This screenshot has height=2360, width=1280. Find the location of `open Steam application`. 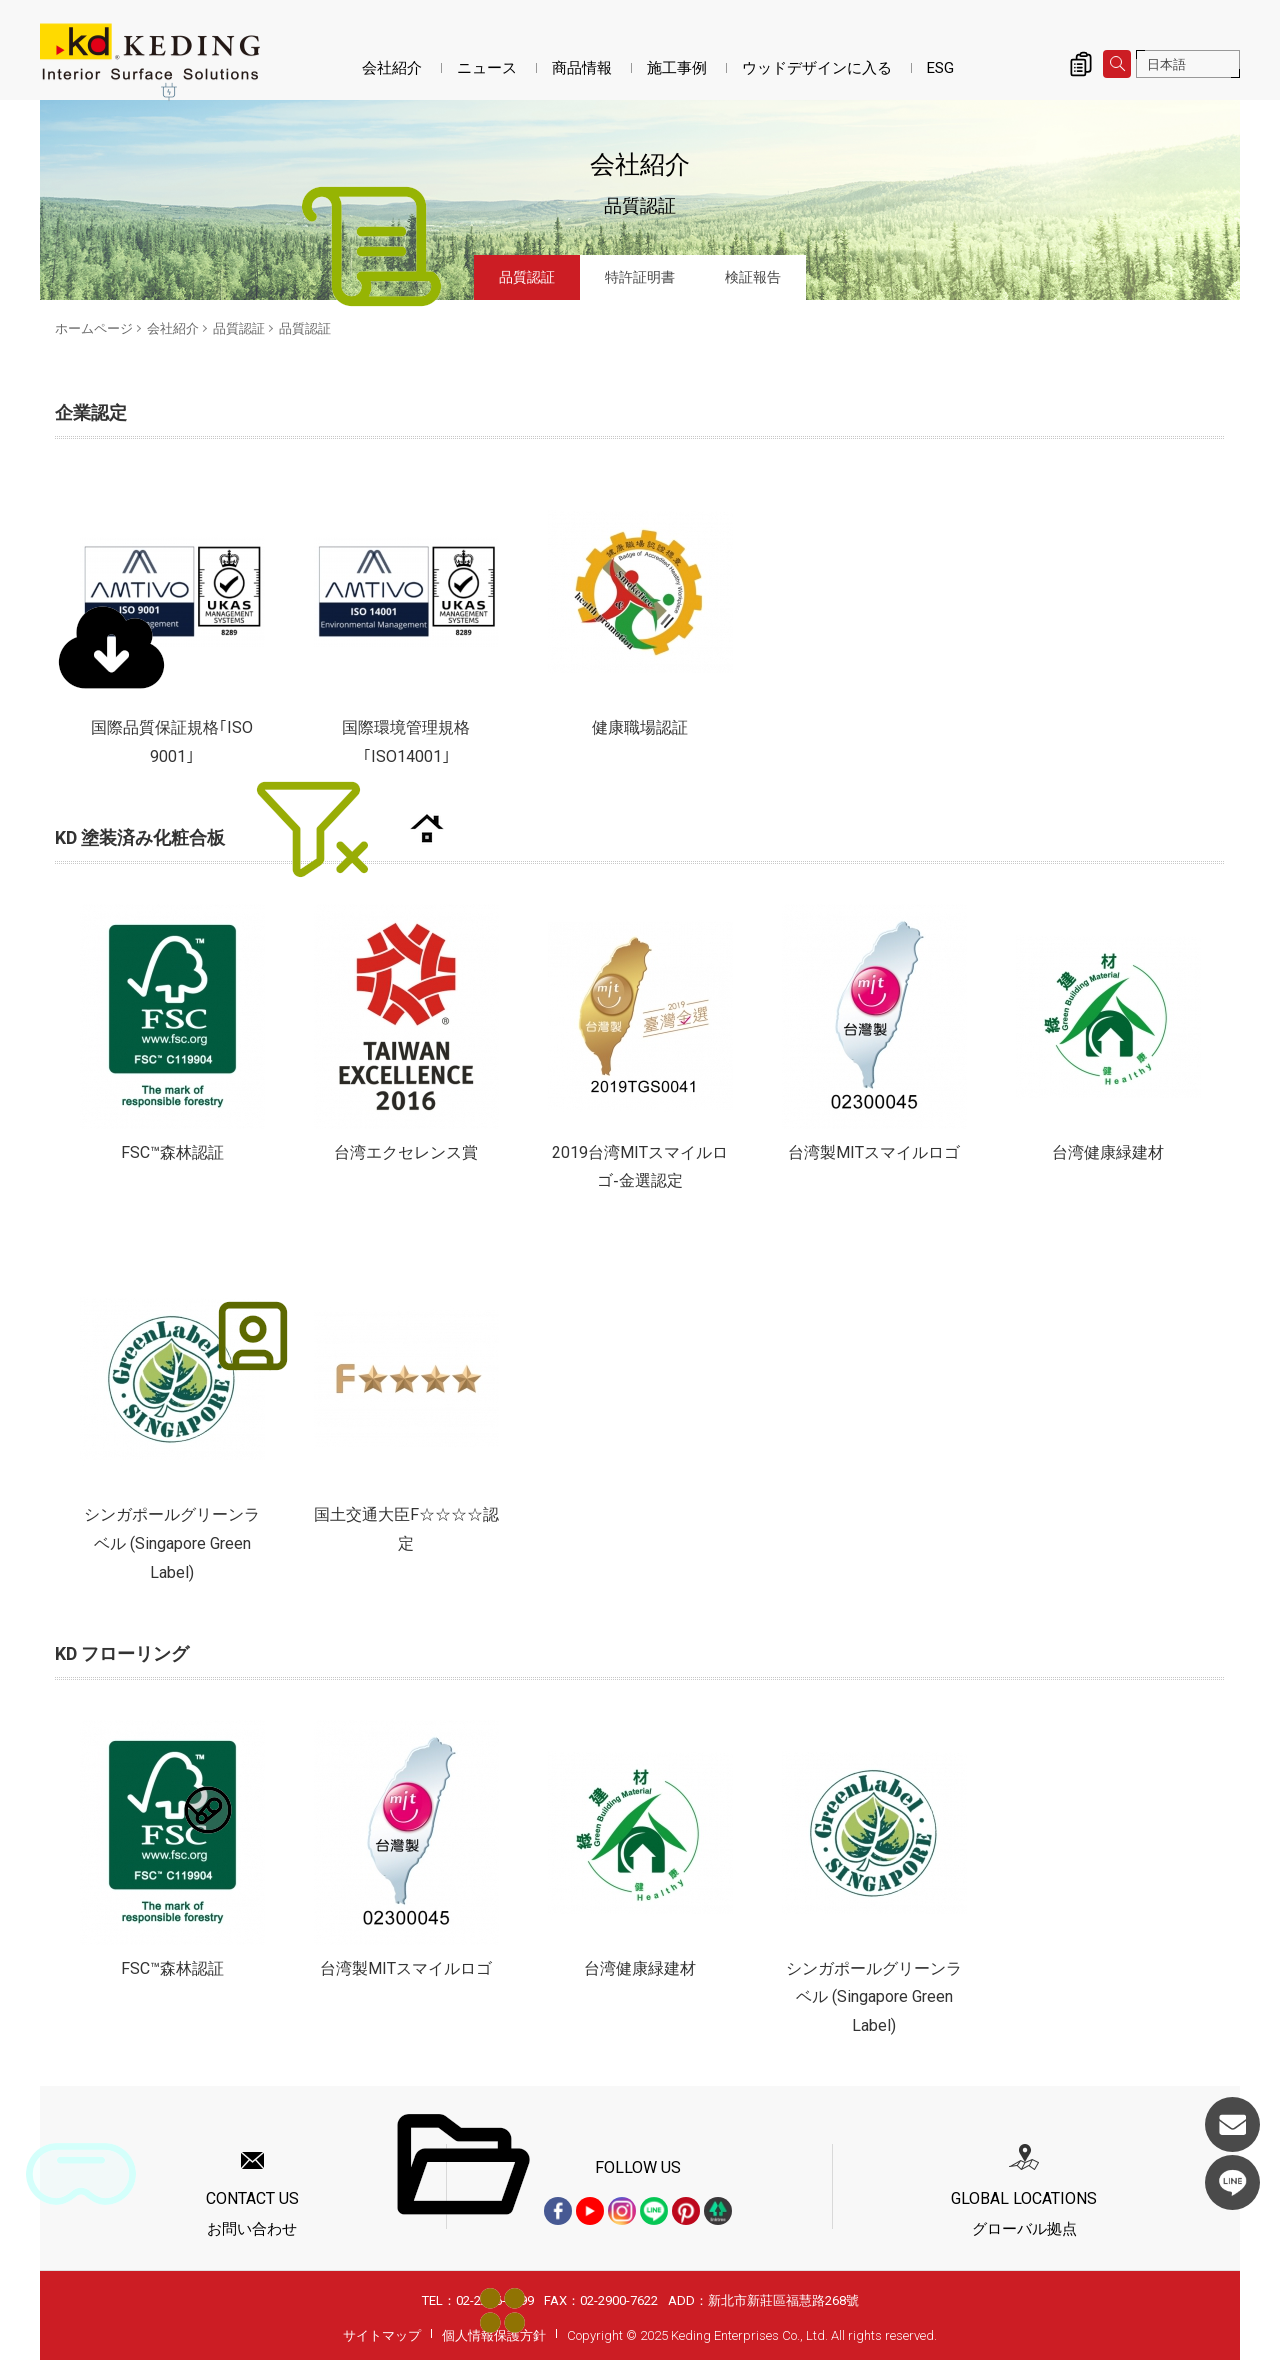

open Steam application is located at coordinates (208, 1810).